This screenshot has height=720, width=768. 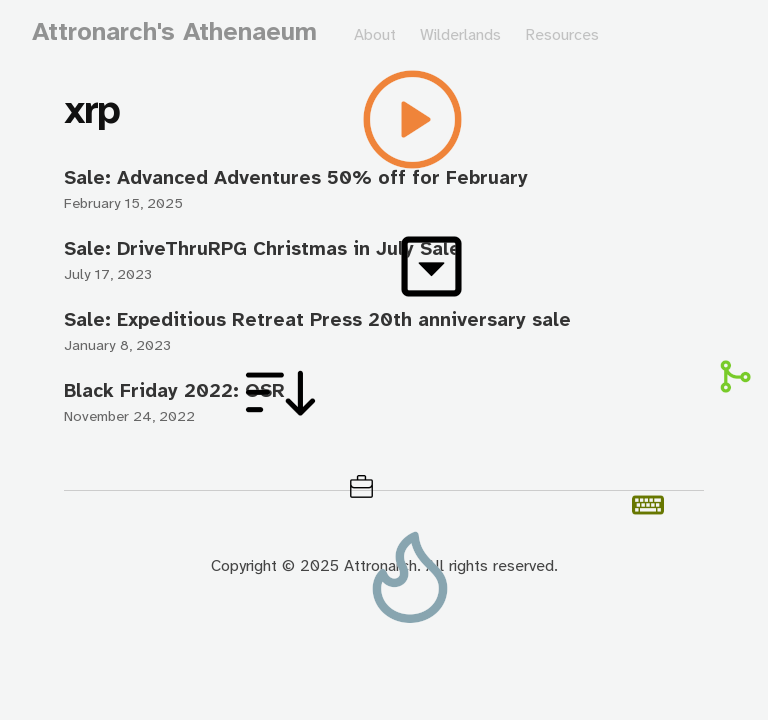 I want to click on play media or video content, so click(x=412, y=119).